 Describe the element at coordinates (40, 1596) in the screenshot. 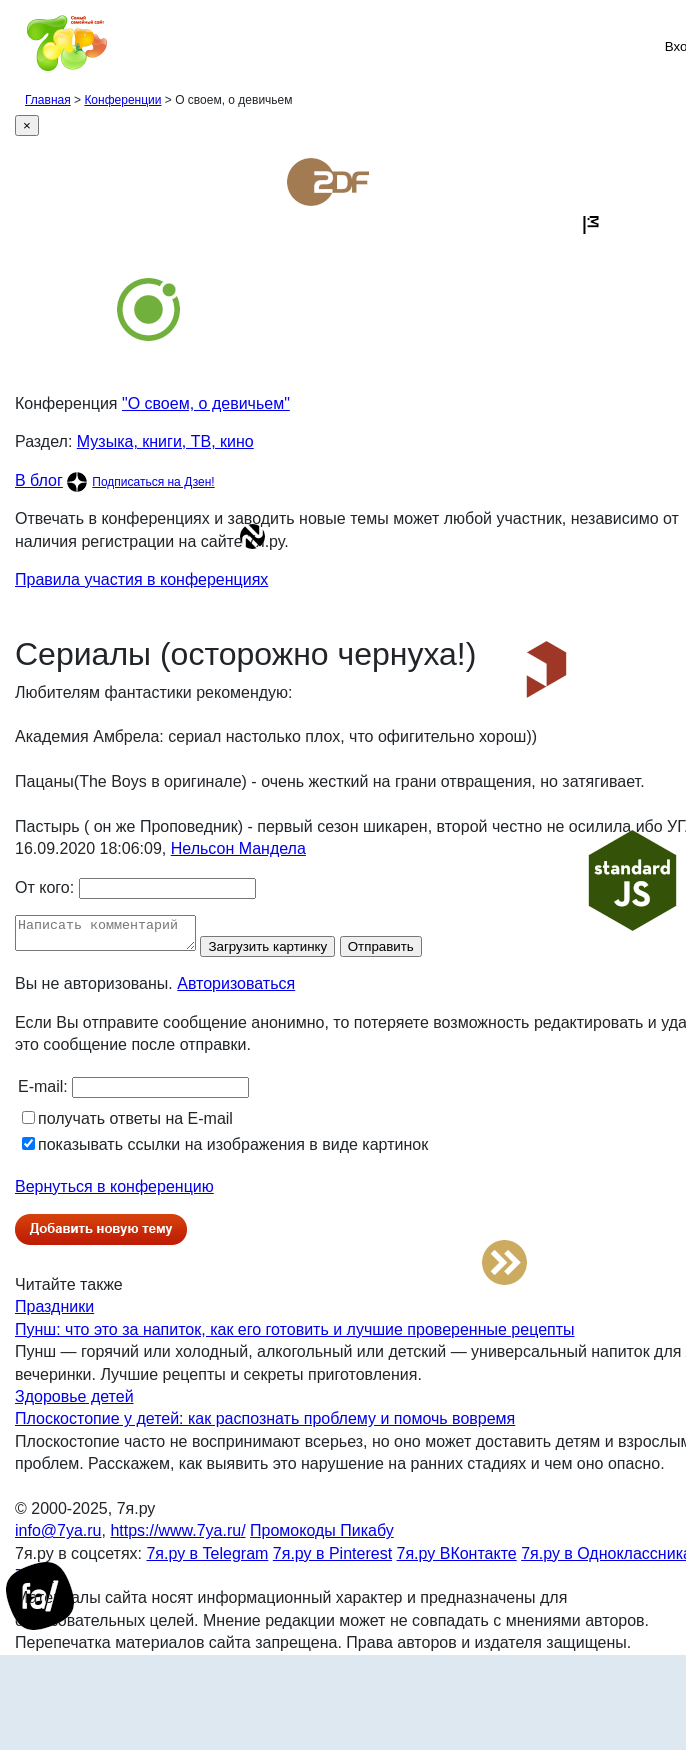

I see `open fathom analytics dashboard` at that location.